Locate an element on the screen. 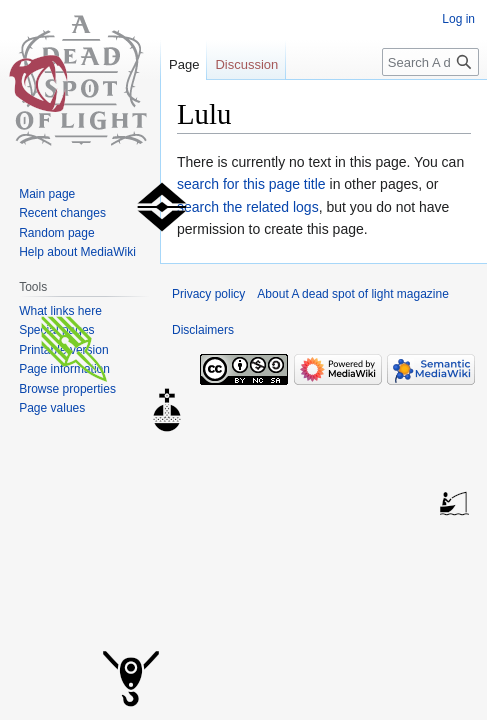 This screenshot has height=720, width=487. indicates a beast or creature type in a game interface is located at coordinates (38, 83).